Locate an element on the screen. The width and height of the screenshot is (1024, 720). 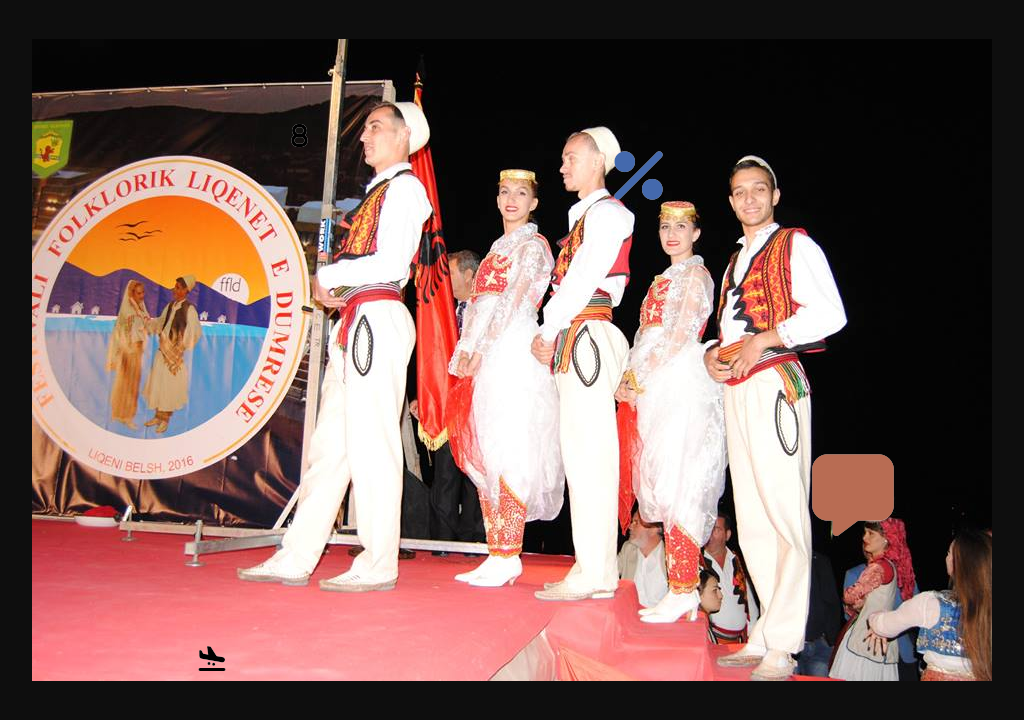
displays the number 8 in a list or ranking is located at coordinates (299, 135).